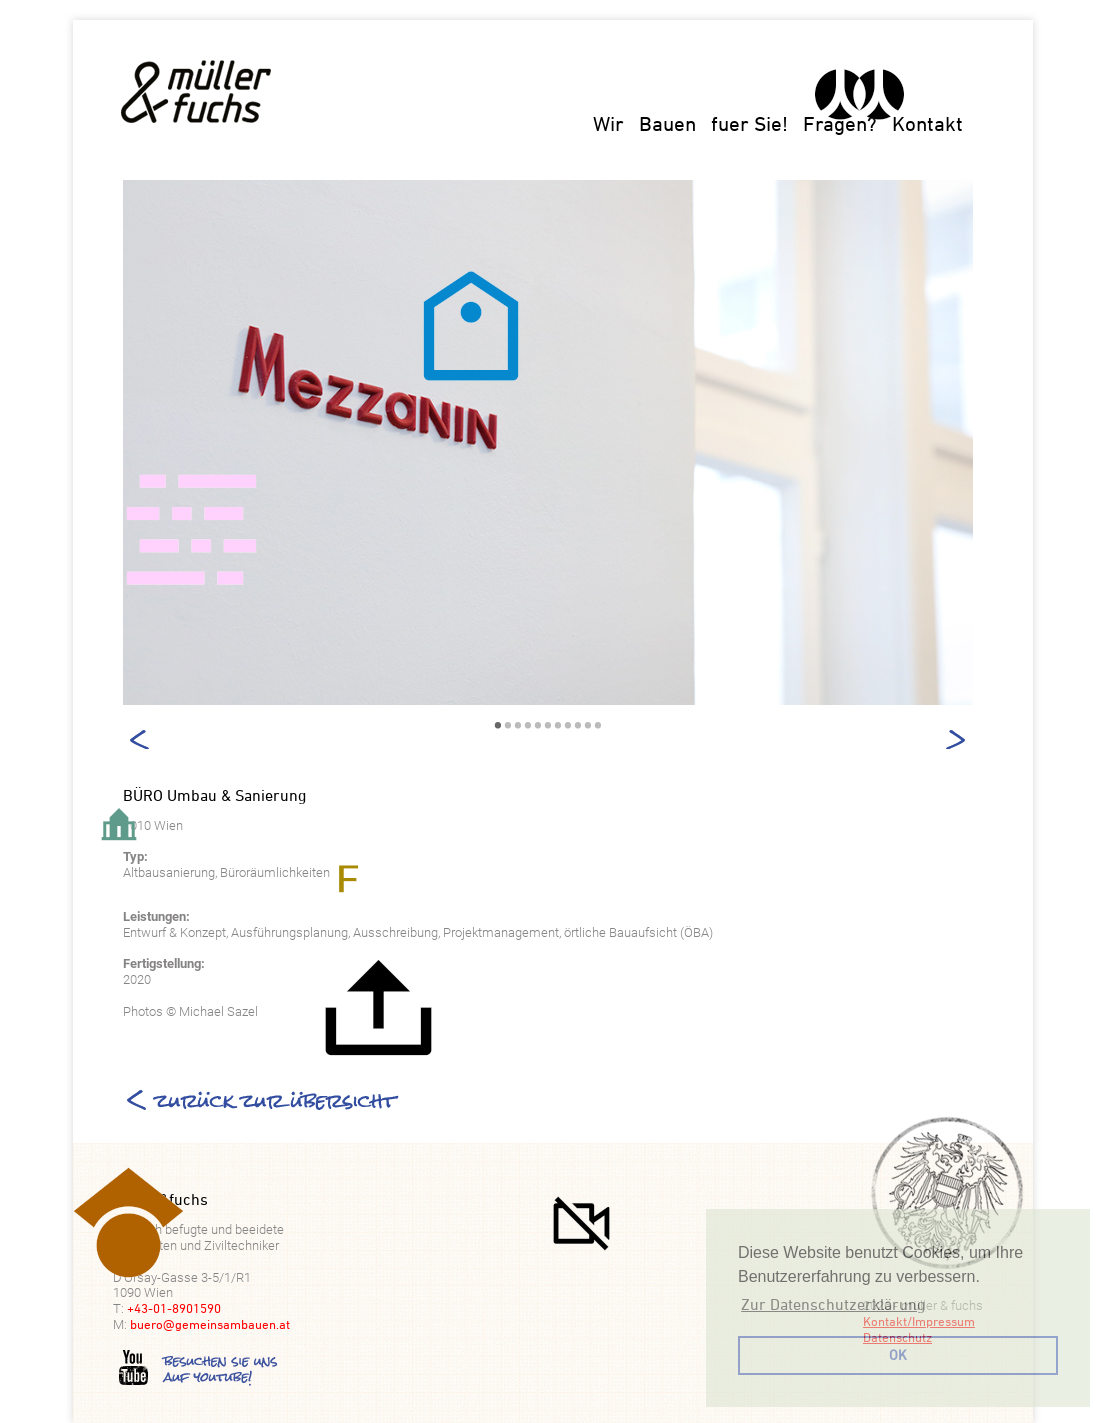 The width and height of the screenshot is (1106, 1423). I want to click on switch to sans-serif font style, so click(347, 878).